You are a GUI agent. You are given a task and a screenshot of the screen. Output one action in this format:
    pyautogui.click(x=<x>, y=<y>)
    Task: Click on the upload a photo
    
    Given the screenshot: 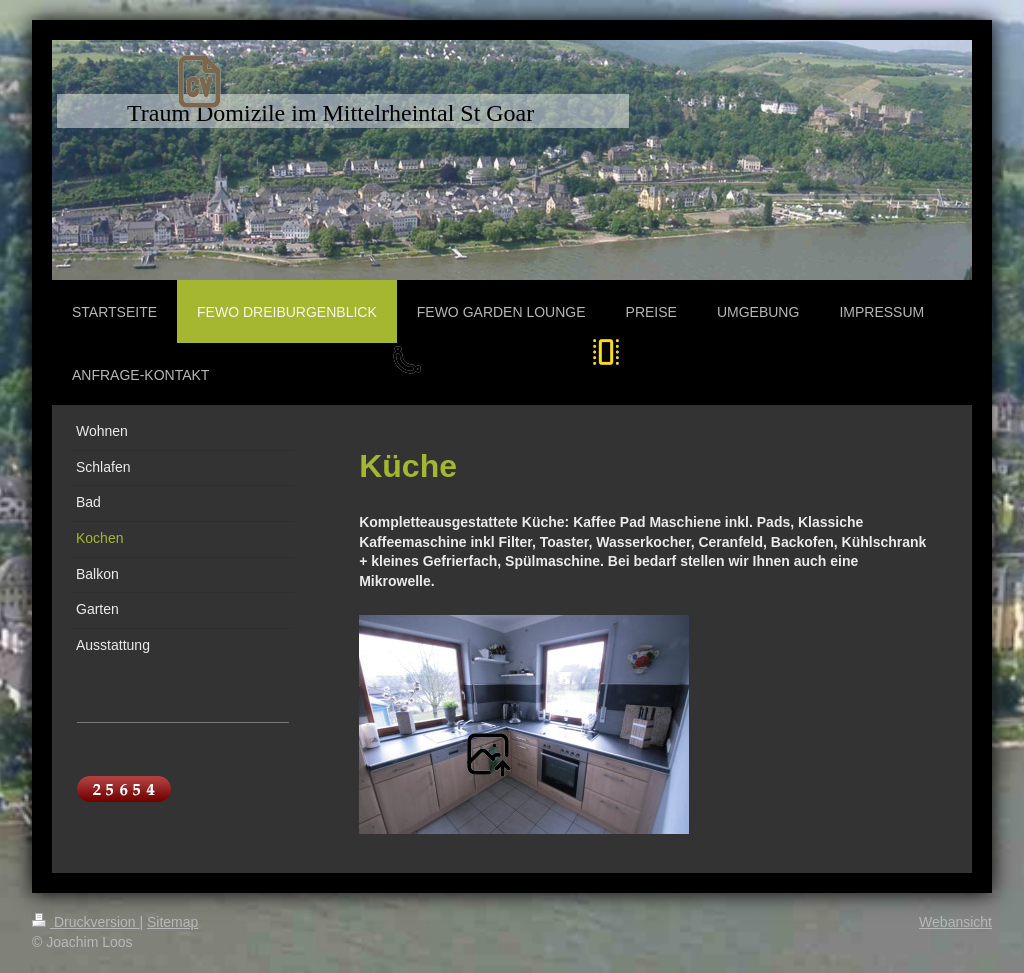 What is the action you would take?
    pyautogui.click(x=488, y=754)
    